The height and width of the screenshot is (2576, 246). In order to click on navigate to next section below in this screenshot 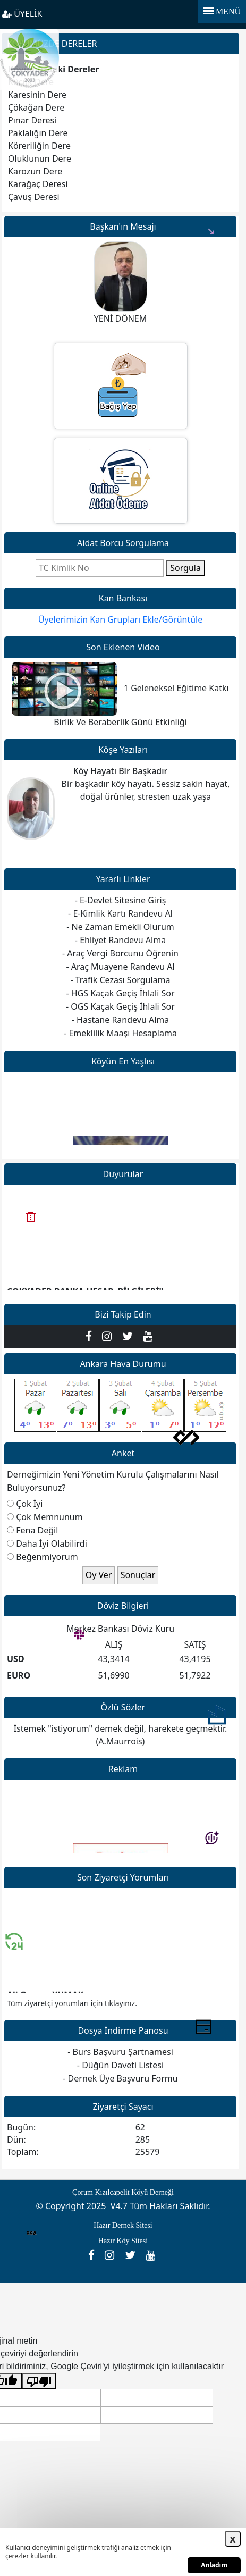, I will do `click(211, 231)`.